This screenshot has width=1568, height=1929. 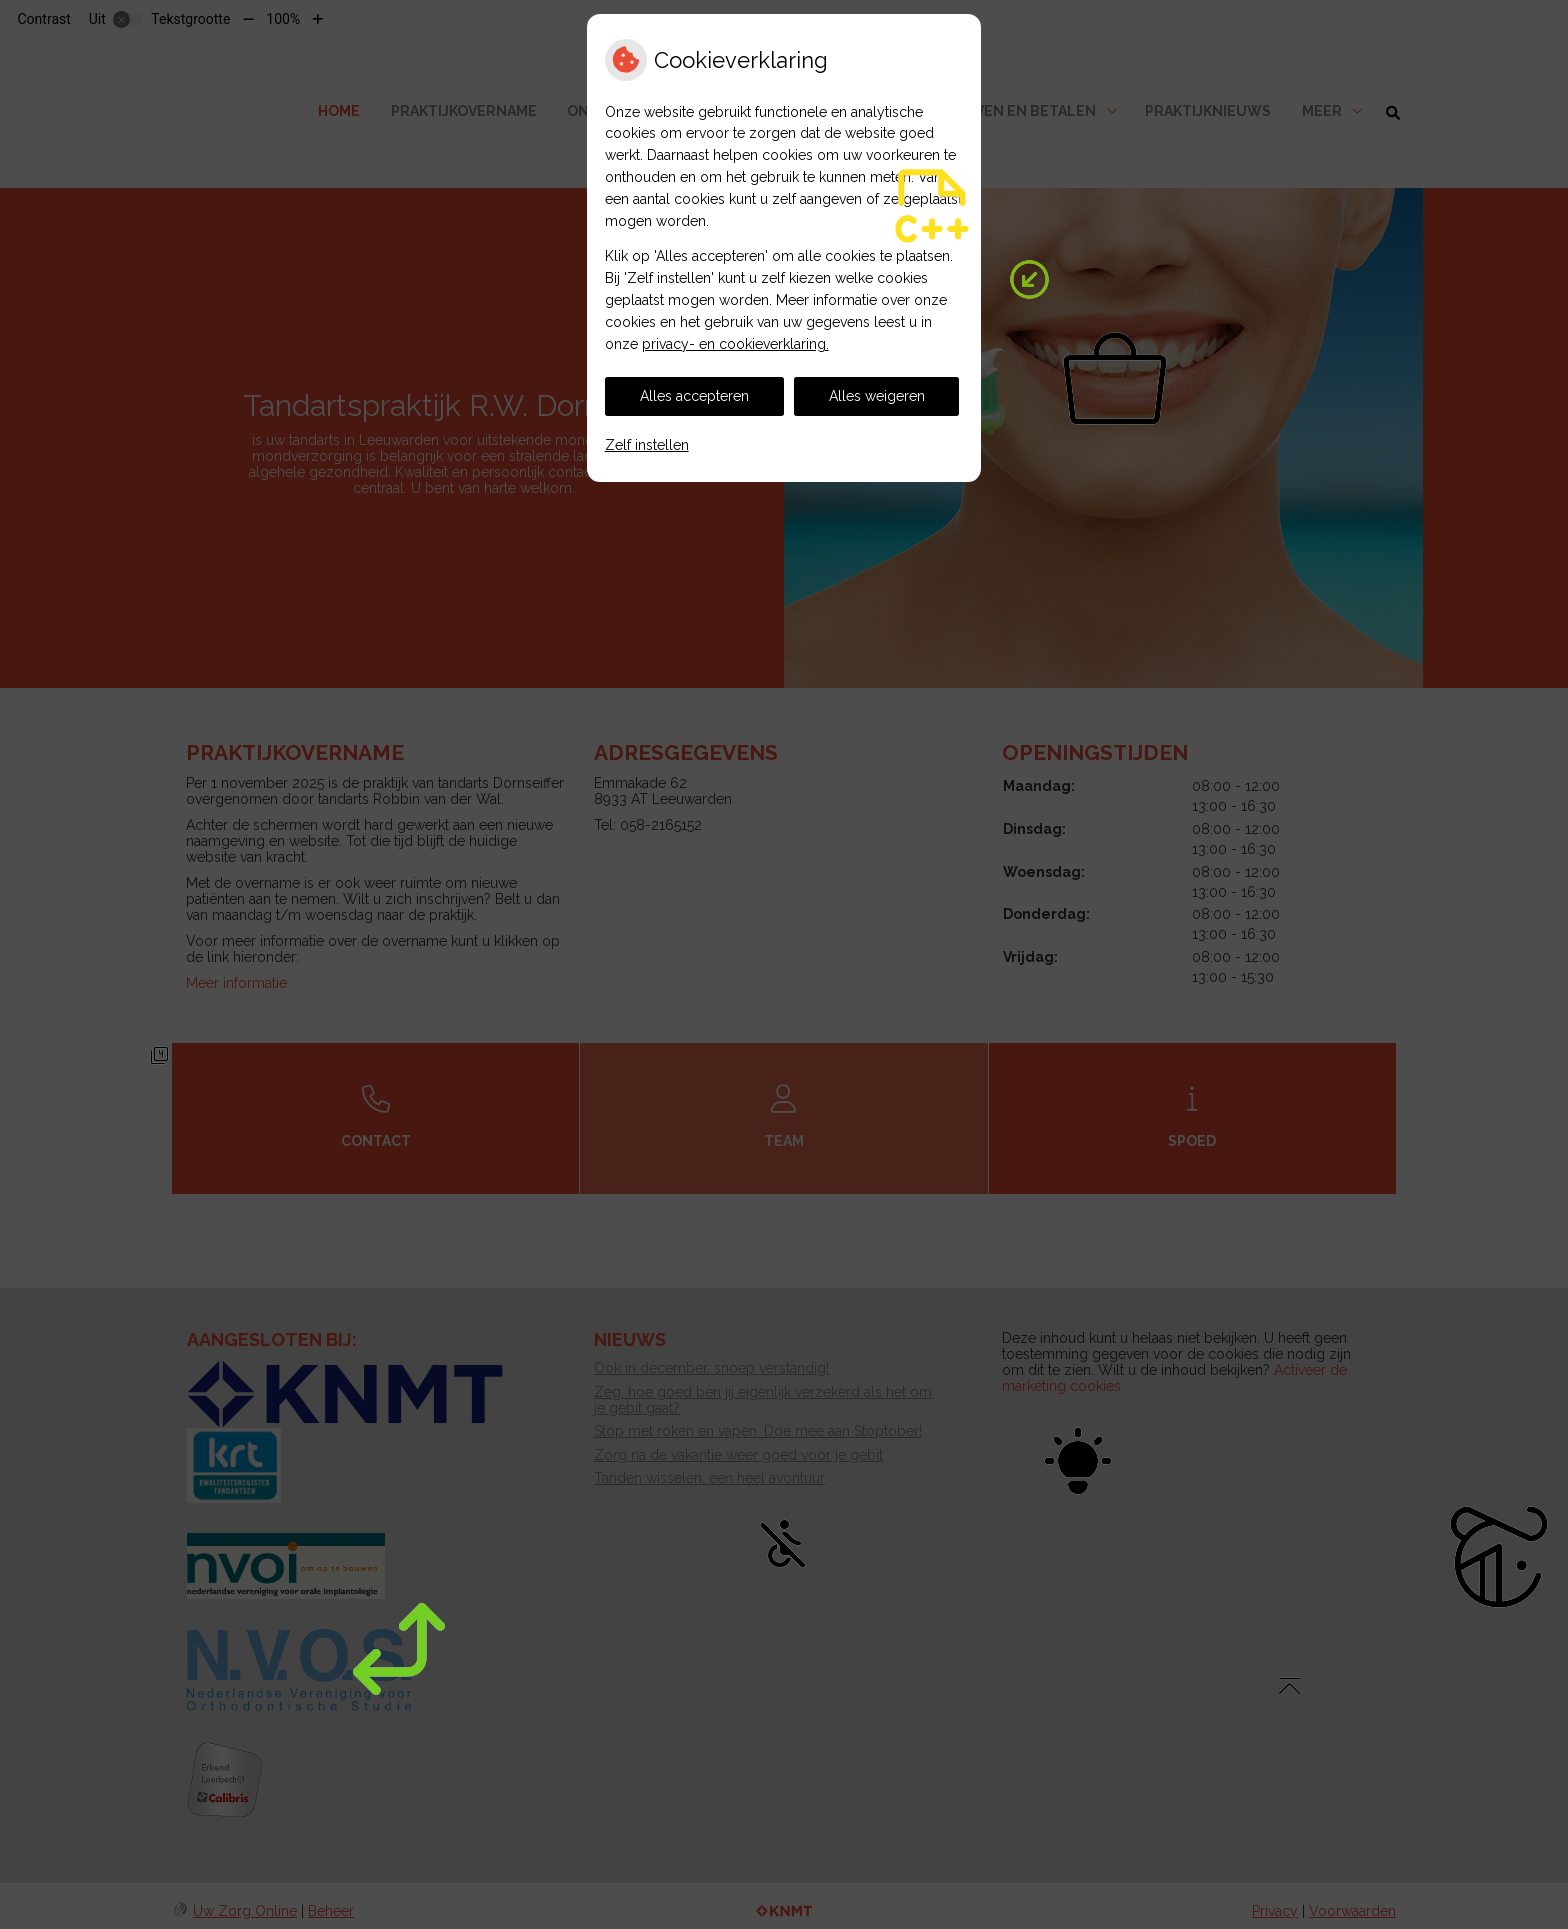 What do you see at coordinates (784, 1543) in the screenshot?
I see `indicates location or service is not wheelchair accessible` at bounding box center [784, 1543].